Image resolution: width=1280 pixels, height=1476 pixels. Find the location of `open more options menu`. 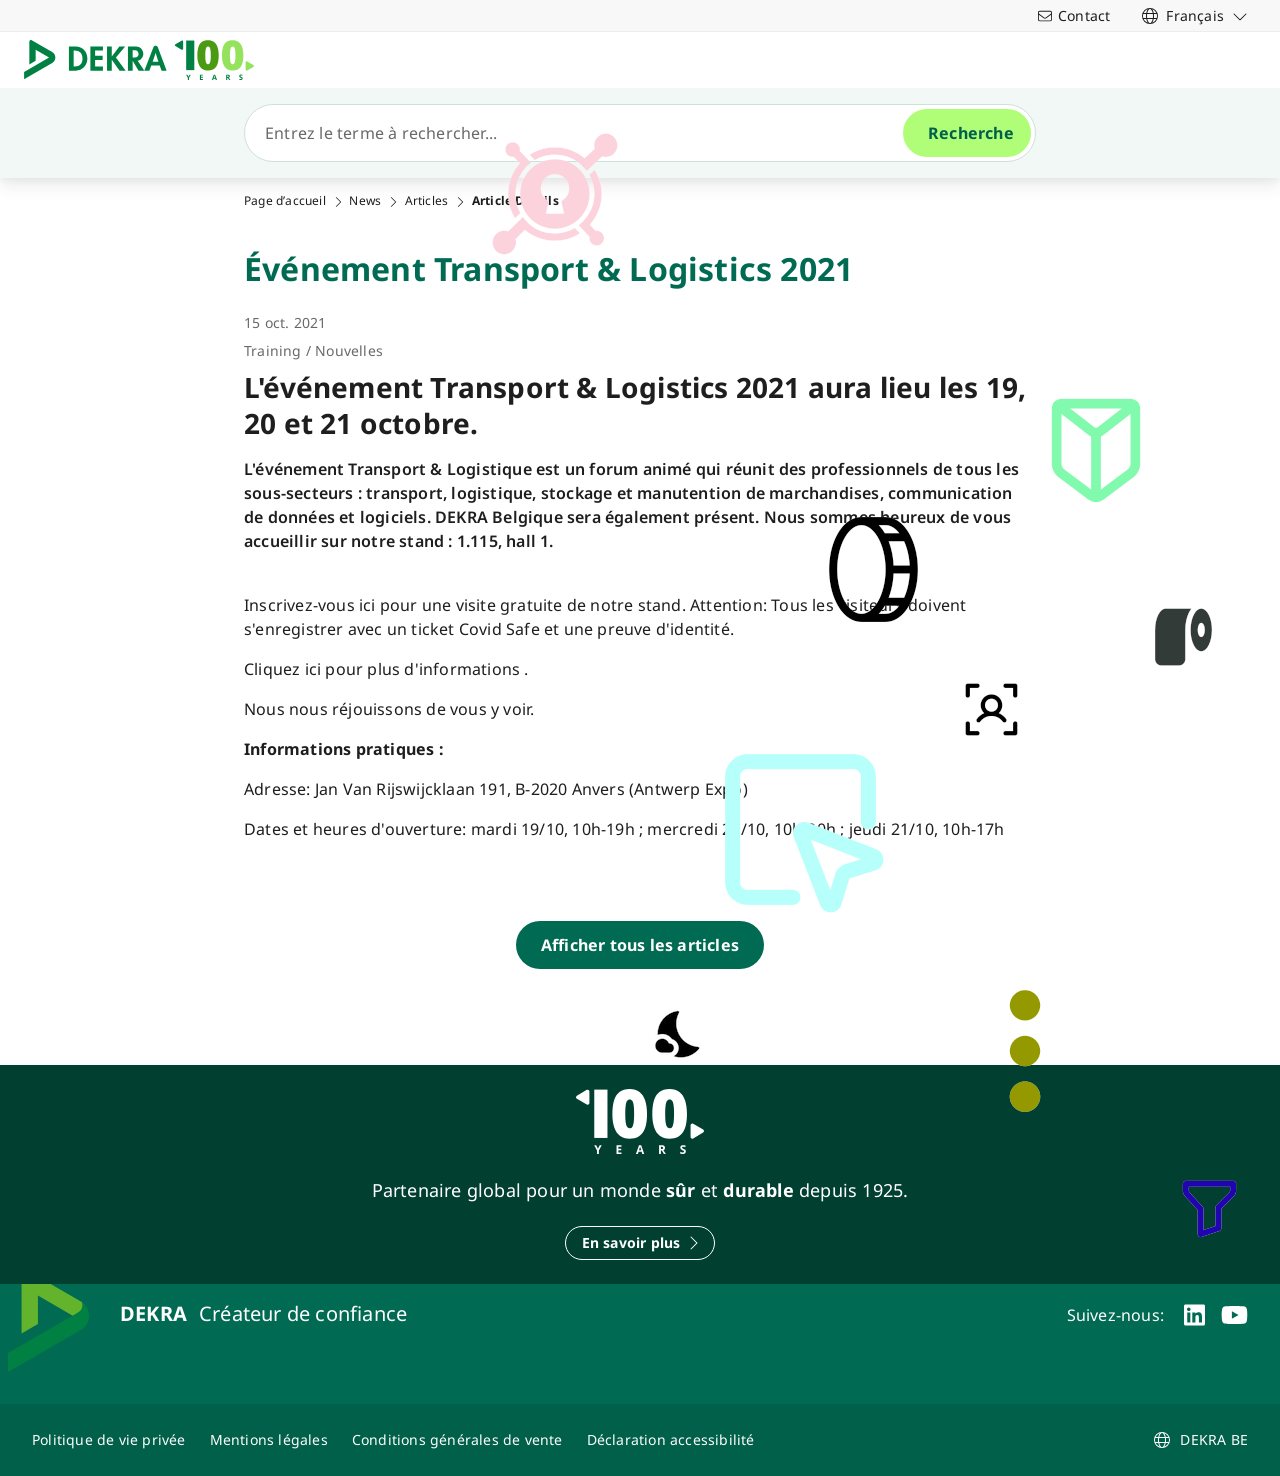

open more options menu is located at coordinates (1025, 1051).